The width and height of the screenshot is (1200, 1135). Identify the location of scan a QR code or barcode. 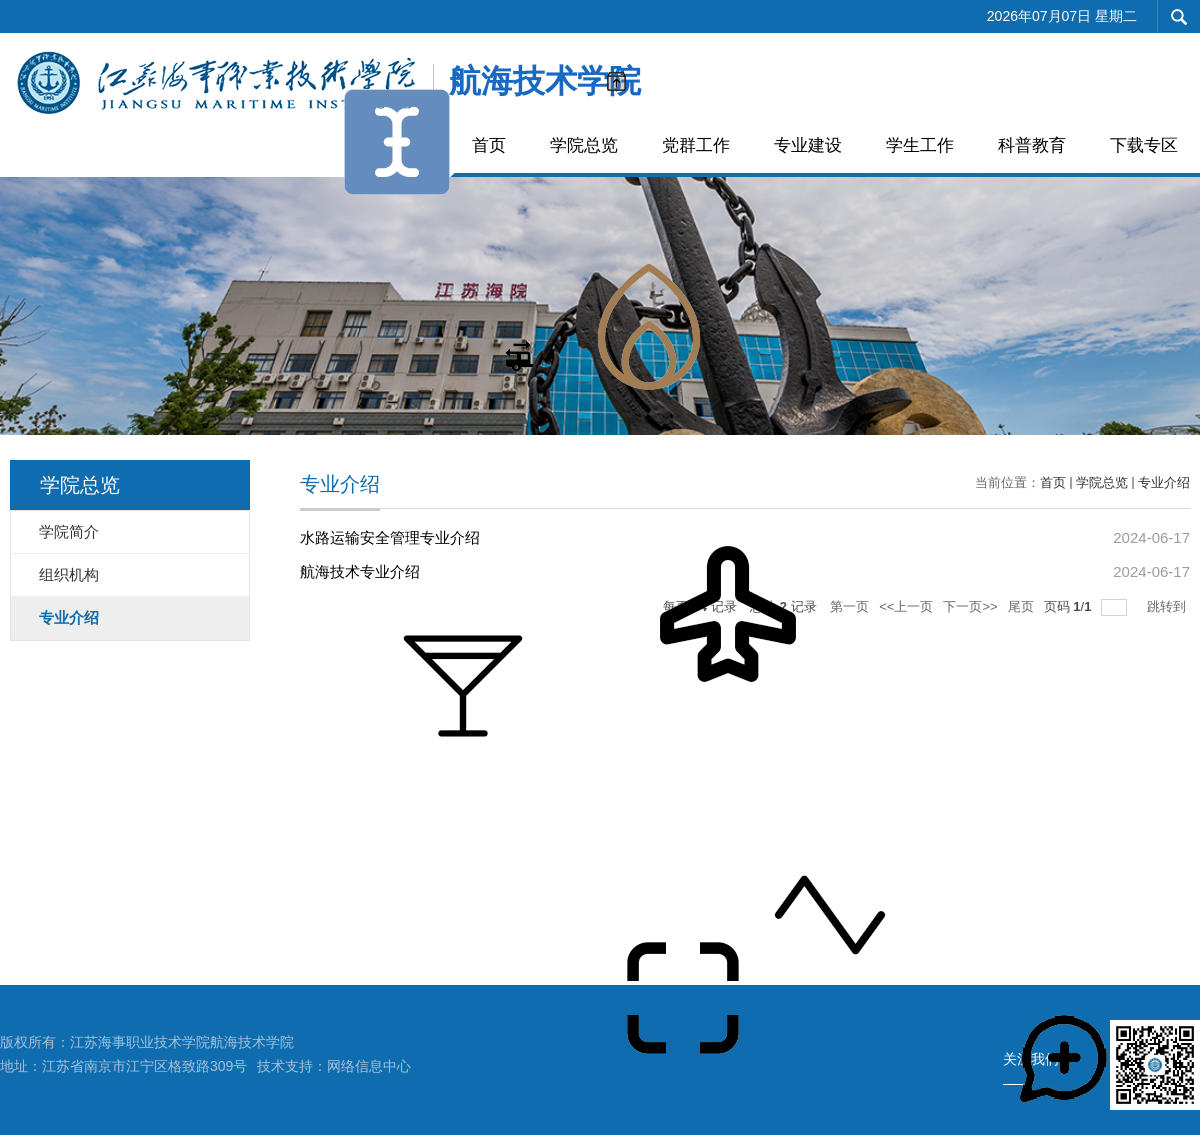
(683, 998).